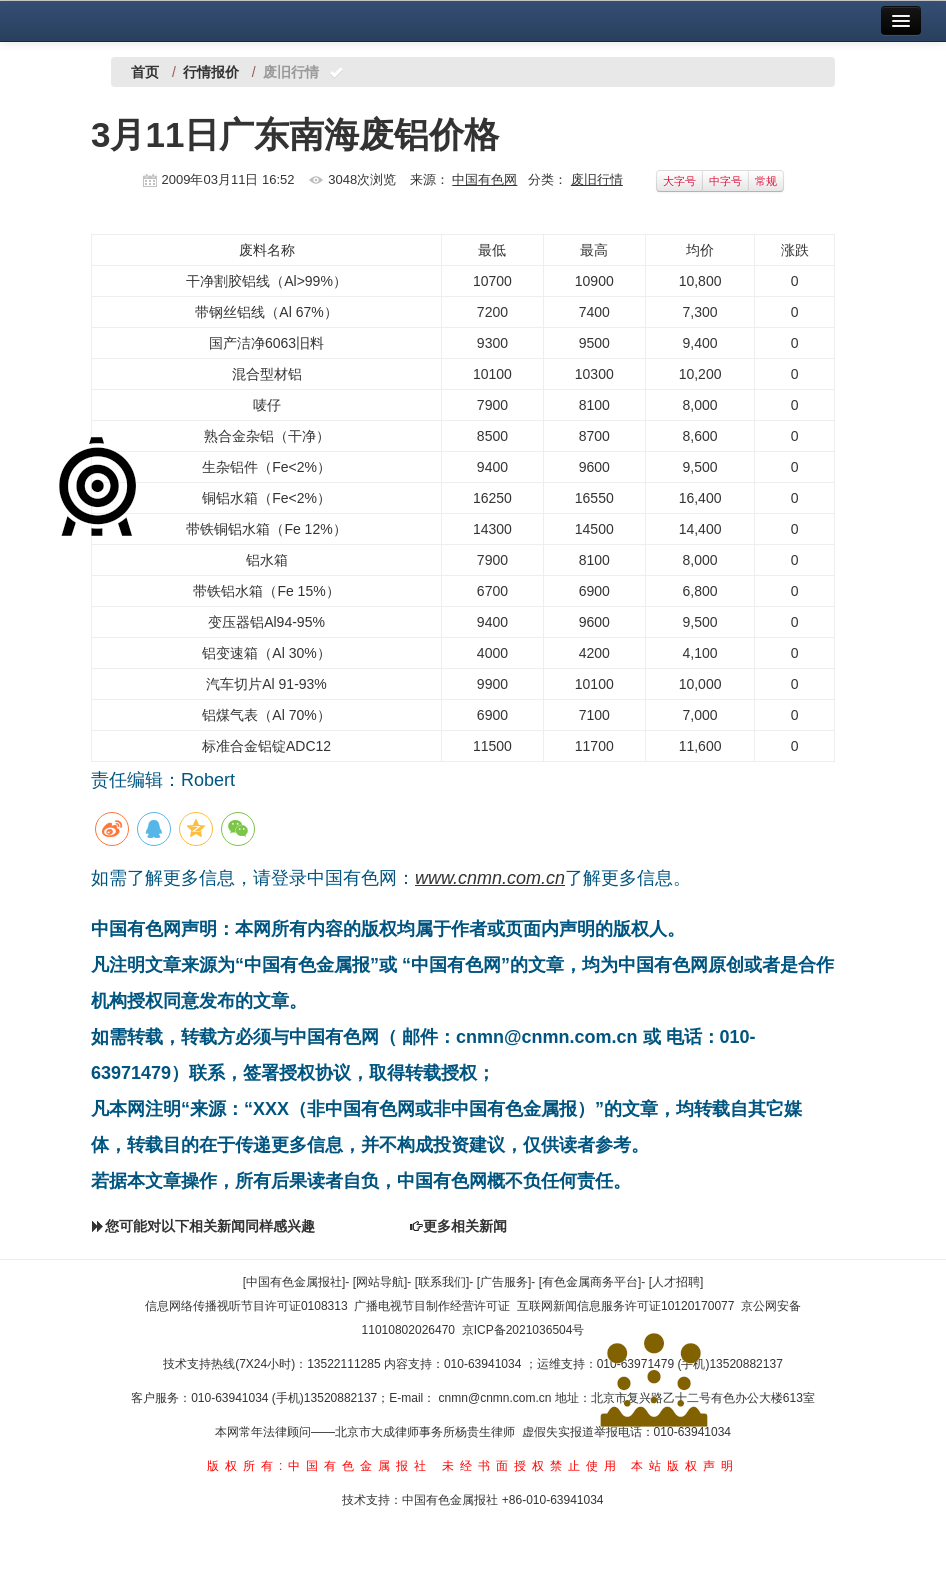 Image resolution: width=946 pixels, height=1592 pixels. What do you see at coordinates (654, 1380) in the screenshot?
I see `indicates lava or molten terrain hazard` at bounding box center [654, 1380].